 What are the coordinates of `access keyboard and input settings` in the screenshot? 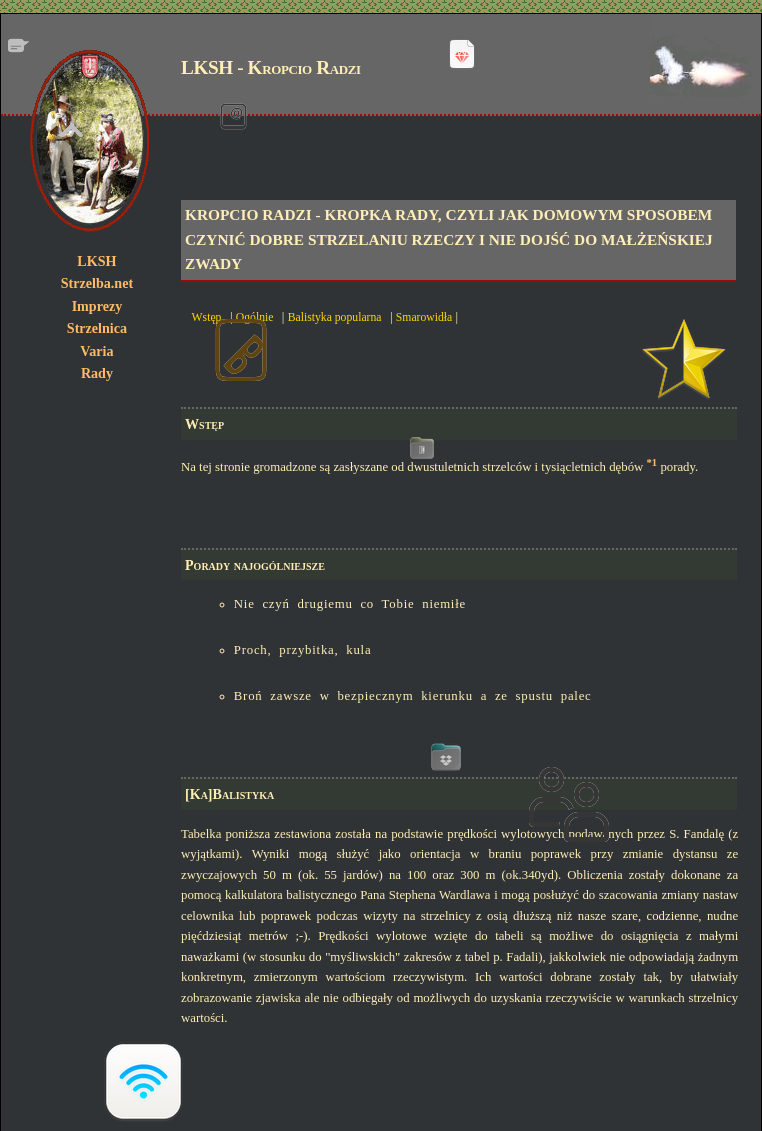 It's located at (233, 116).